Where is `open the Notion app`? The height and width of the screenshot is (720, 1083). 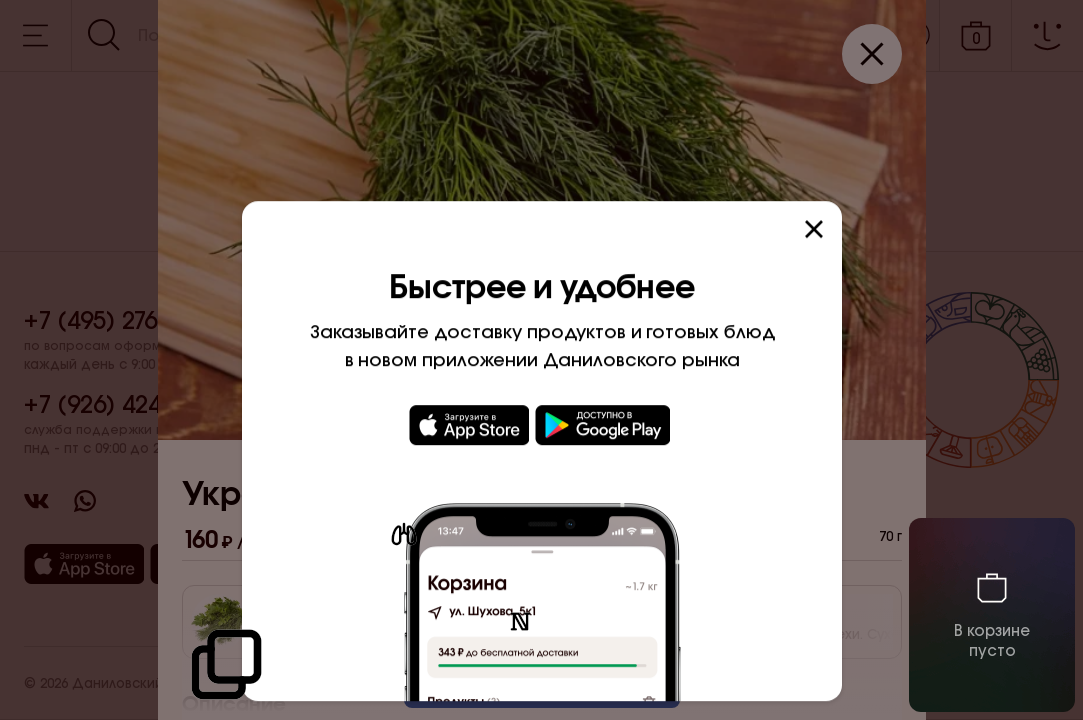
open the Notion app is located at coordinates (520, 621).